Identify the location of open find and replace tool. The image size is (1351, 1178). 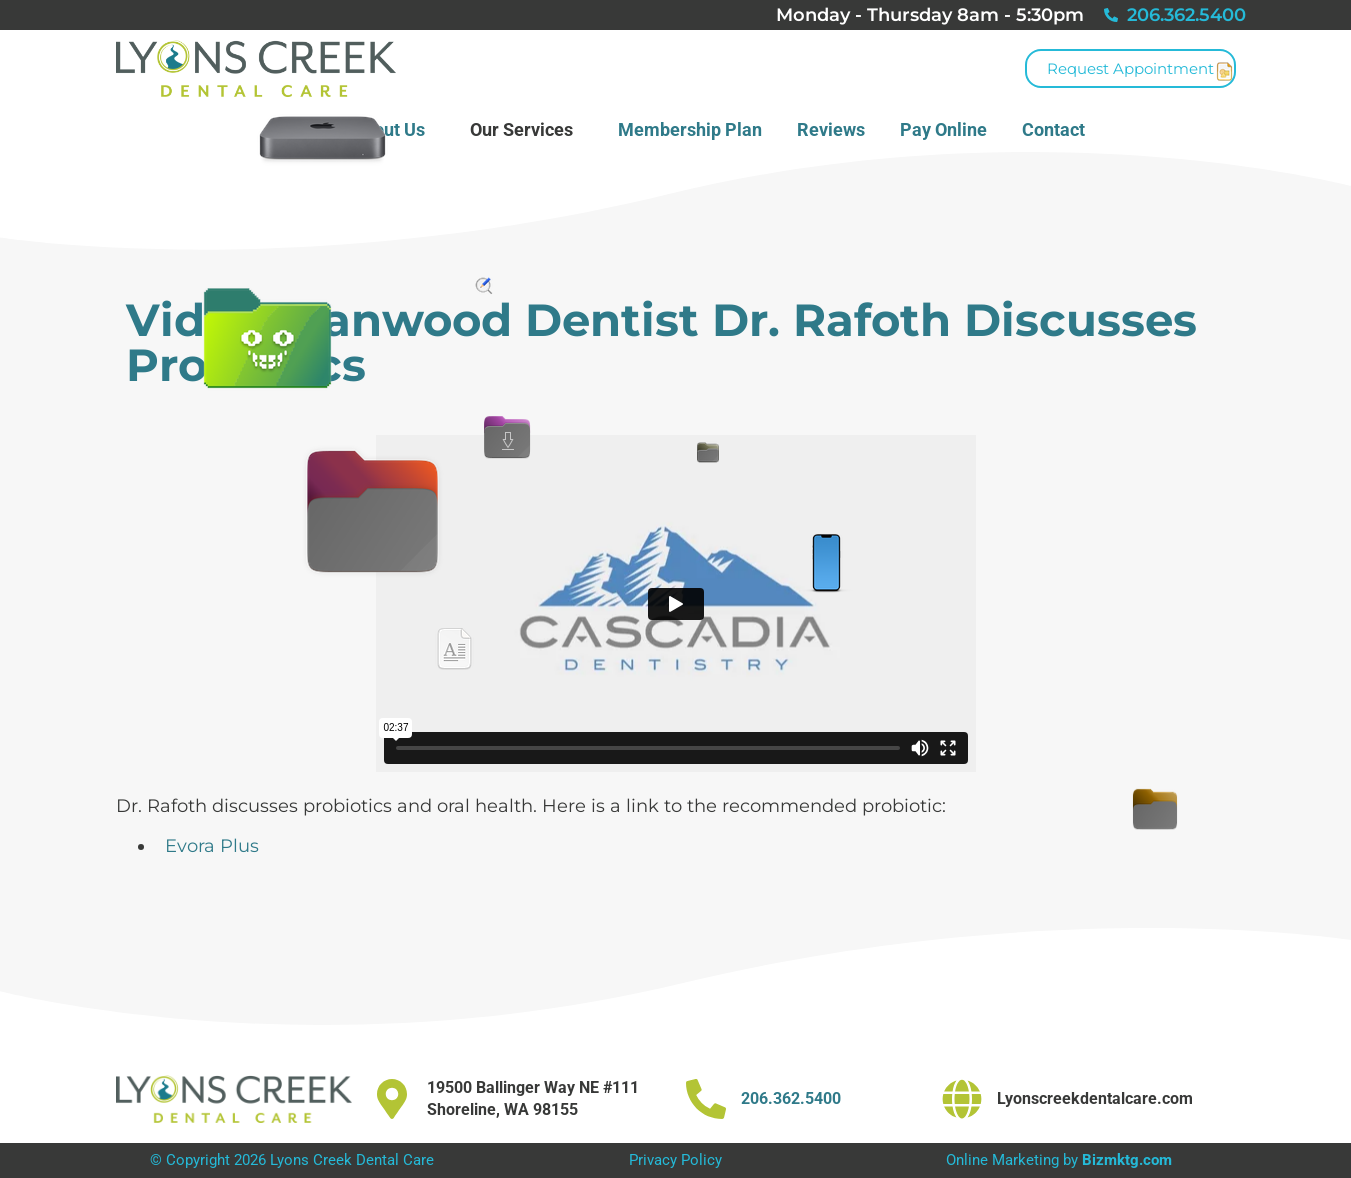
(484, 286).